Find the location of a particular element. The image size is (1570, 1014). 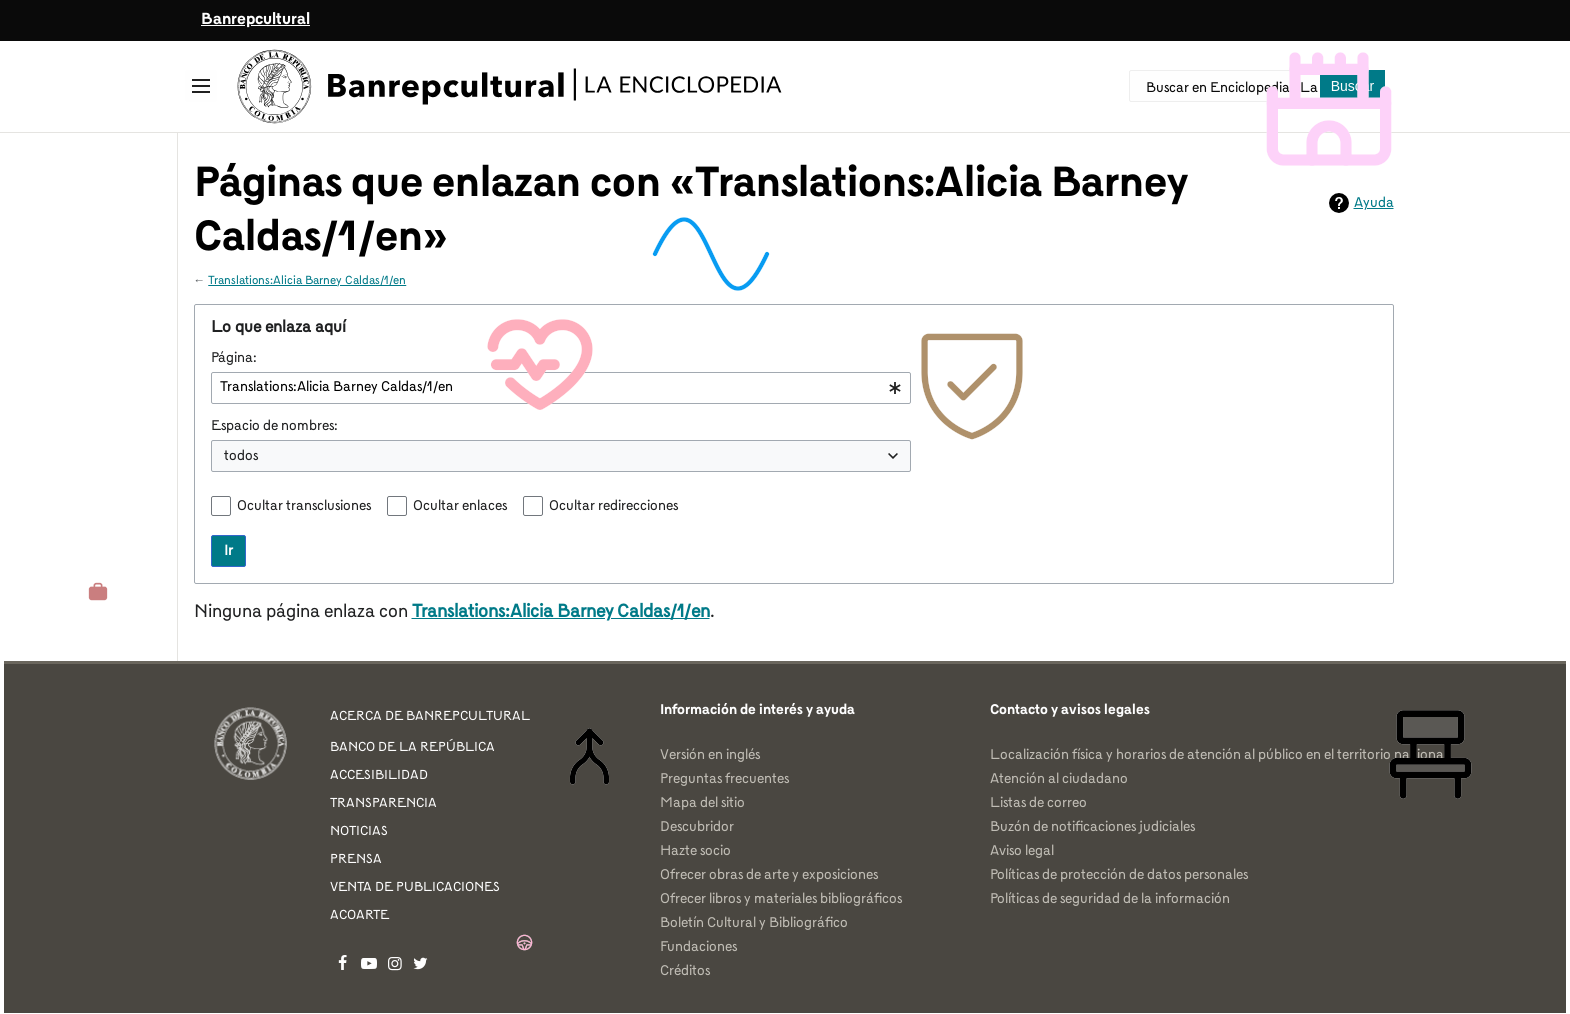

access castle or fortress-themed game is located at coordinates (1329, 109).